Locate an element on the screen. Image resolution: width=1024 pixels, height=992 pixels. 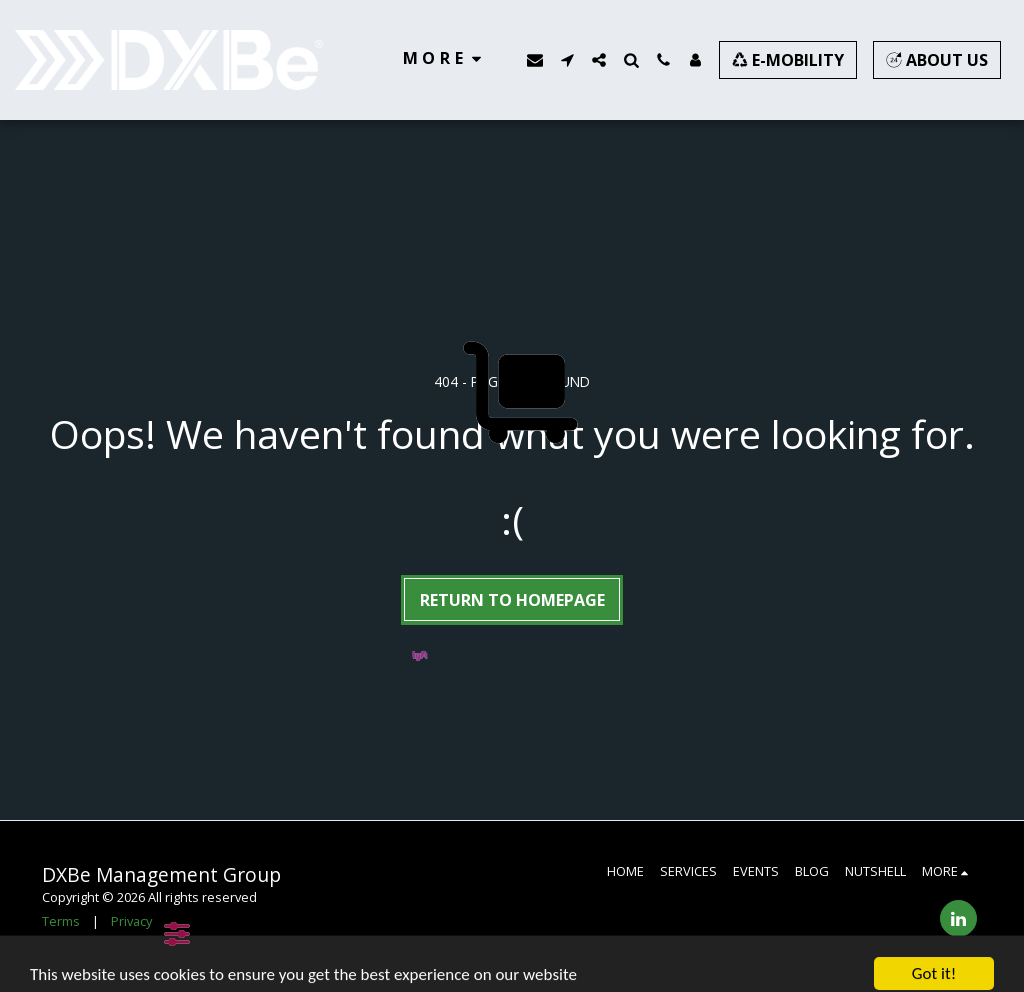
adjust settings or preferences is located at coordinates (177, 934).